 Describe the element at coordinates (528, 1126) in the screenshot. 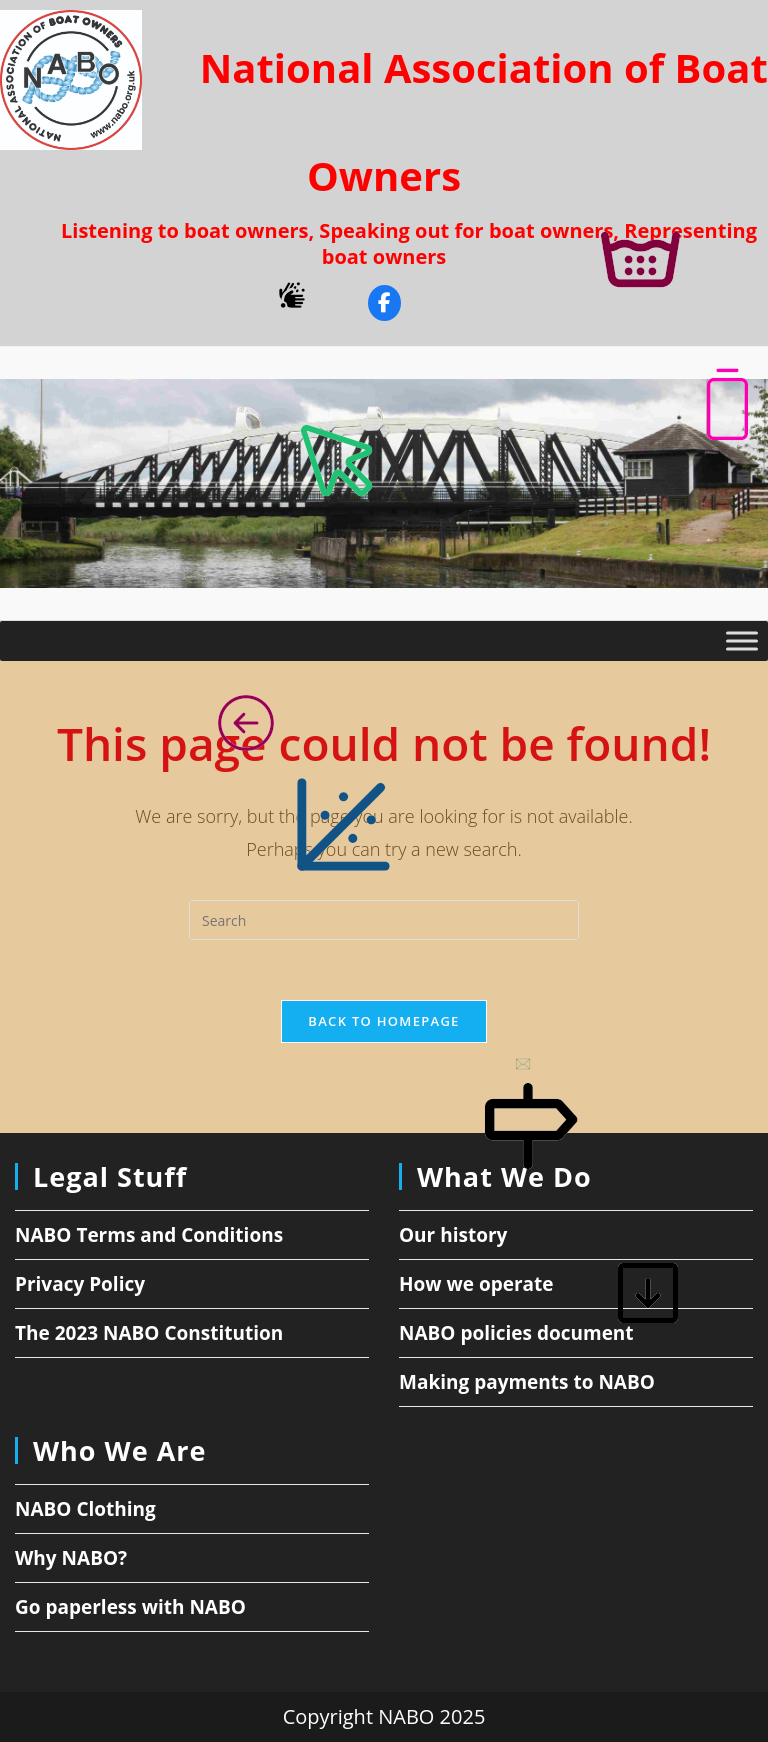

I see `navigate to directions or wayfinding` at that location.